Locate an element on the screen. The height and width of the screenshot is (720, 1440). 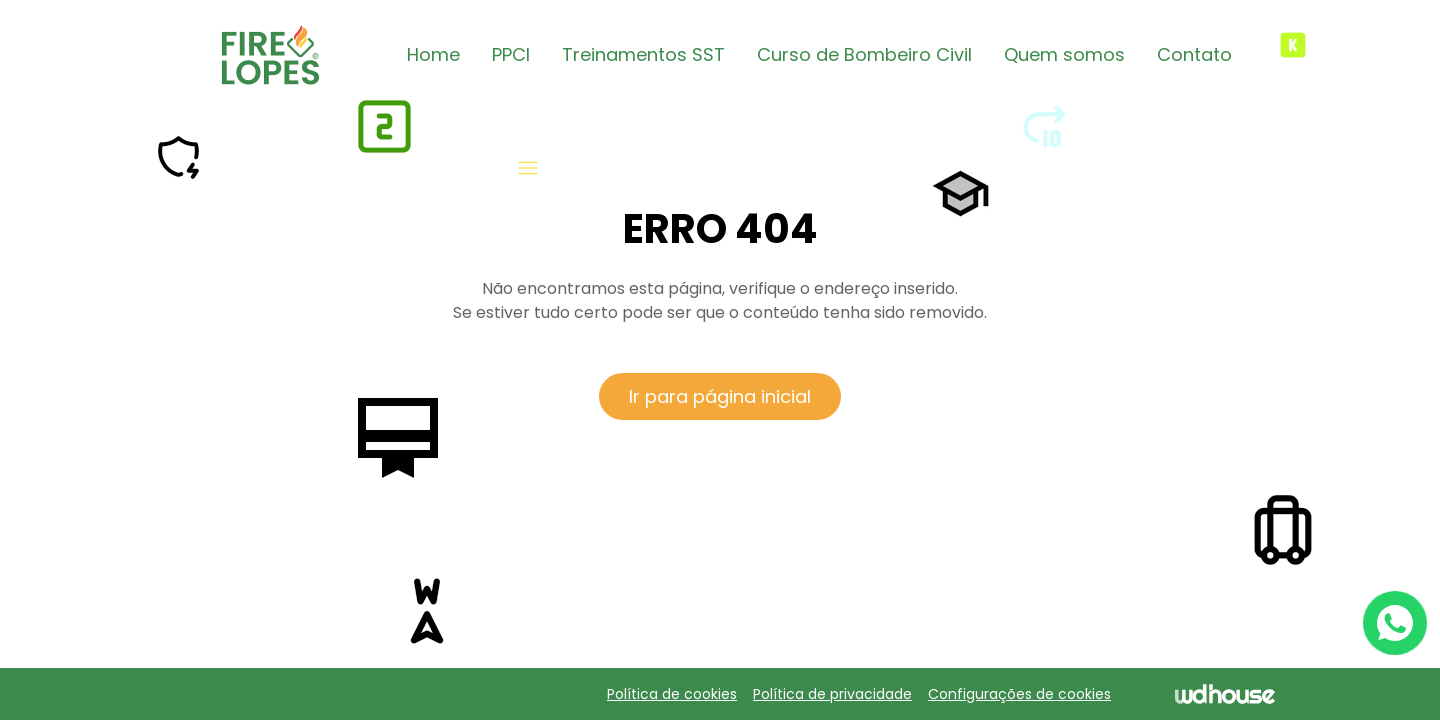
indicates step 2 in a multi-step process is located at coordinates (384, 126).